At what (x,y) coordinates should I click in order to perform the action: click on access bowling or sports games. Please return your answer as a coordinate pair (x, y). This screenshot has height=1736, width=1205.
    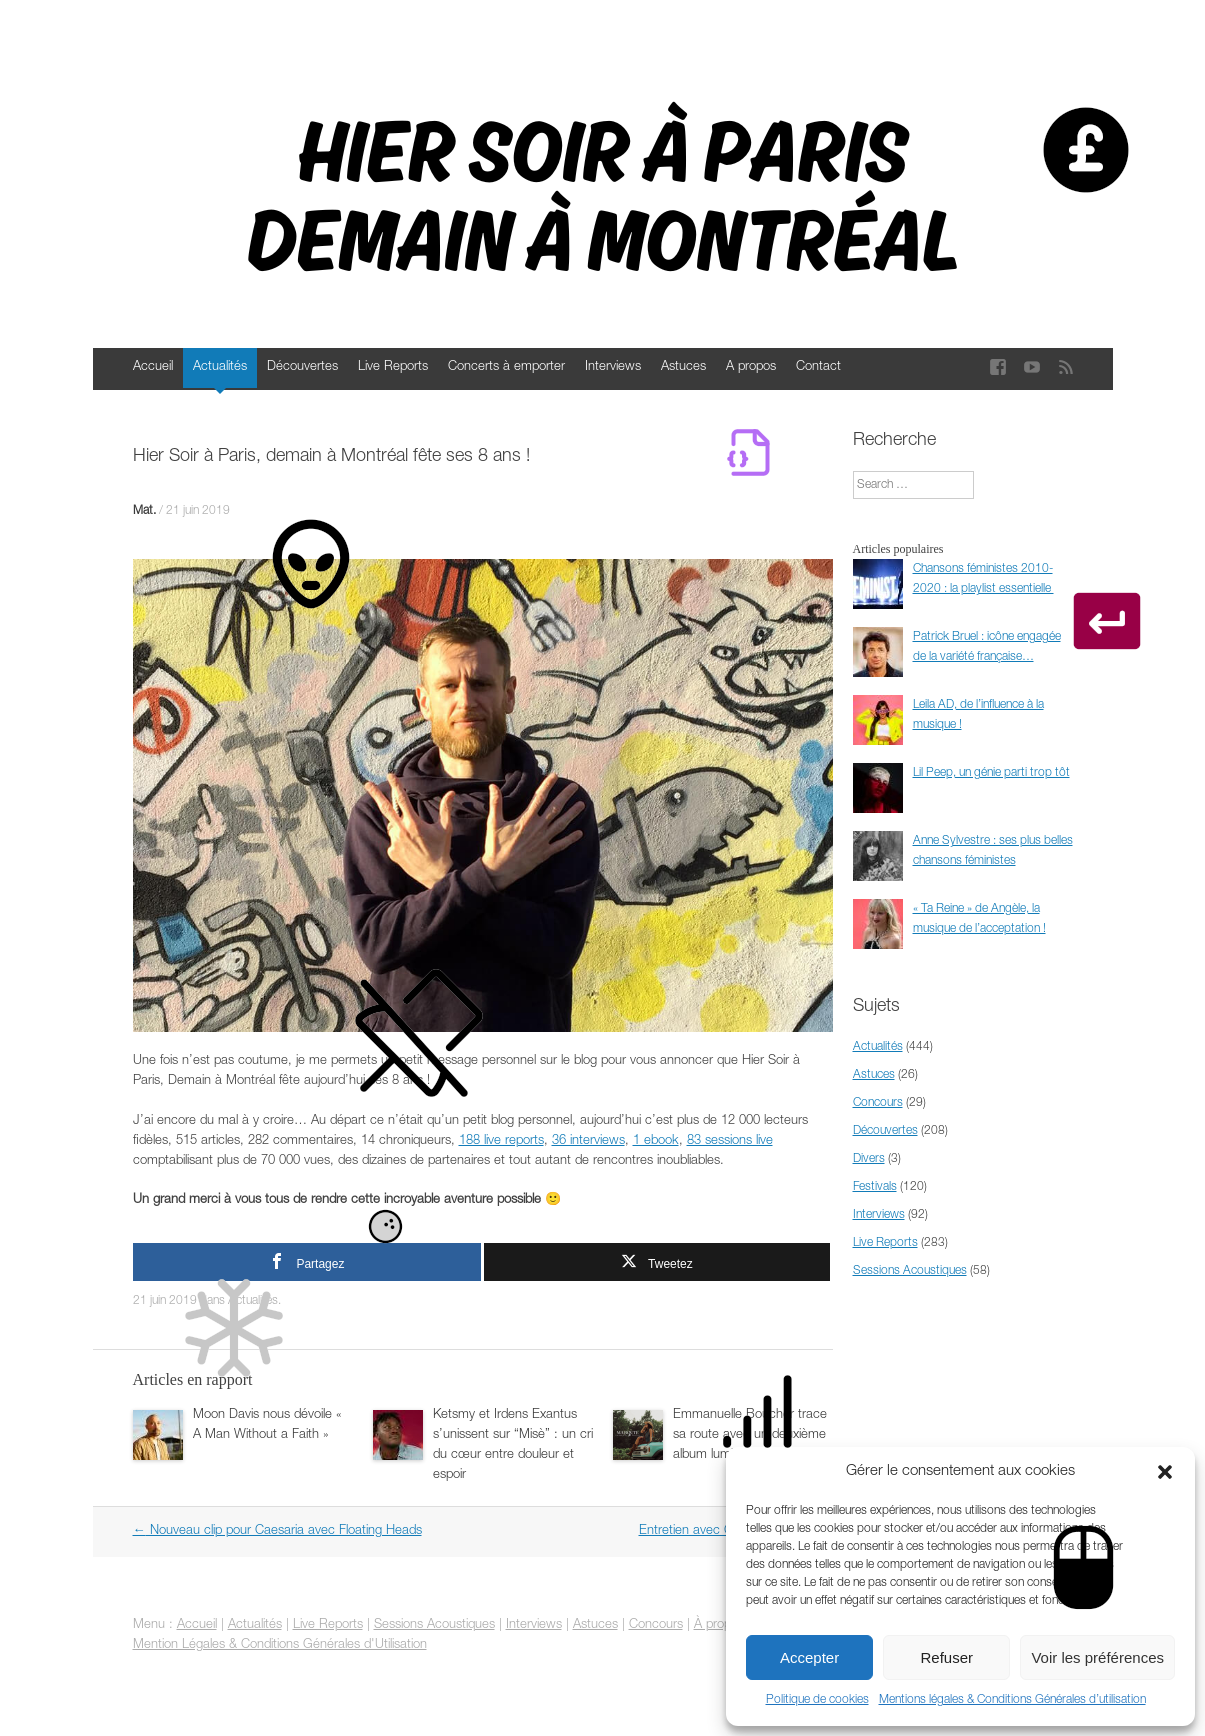
    Looking at the image, I should click on (385, 1226).